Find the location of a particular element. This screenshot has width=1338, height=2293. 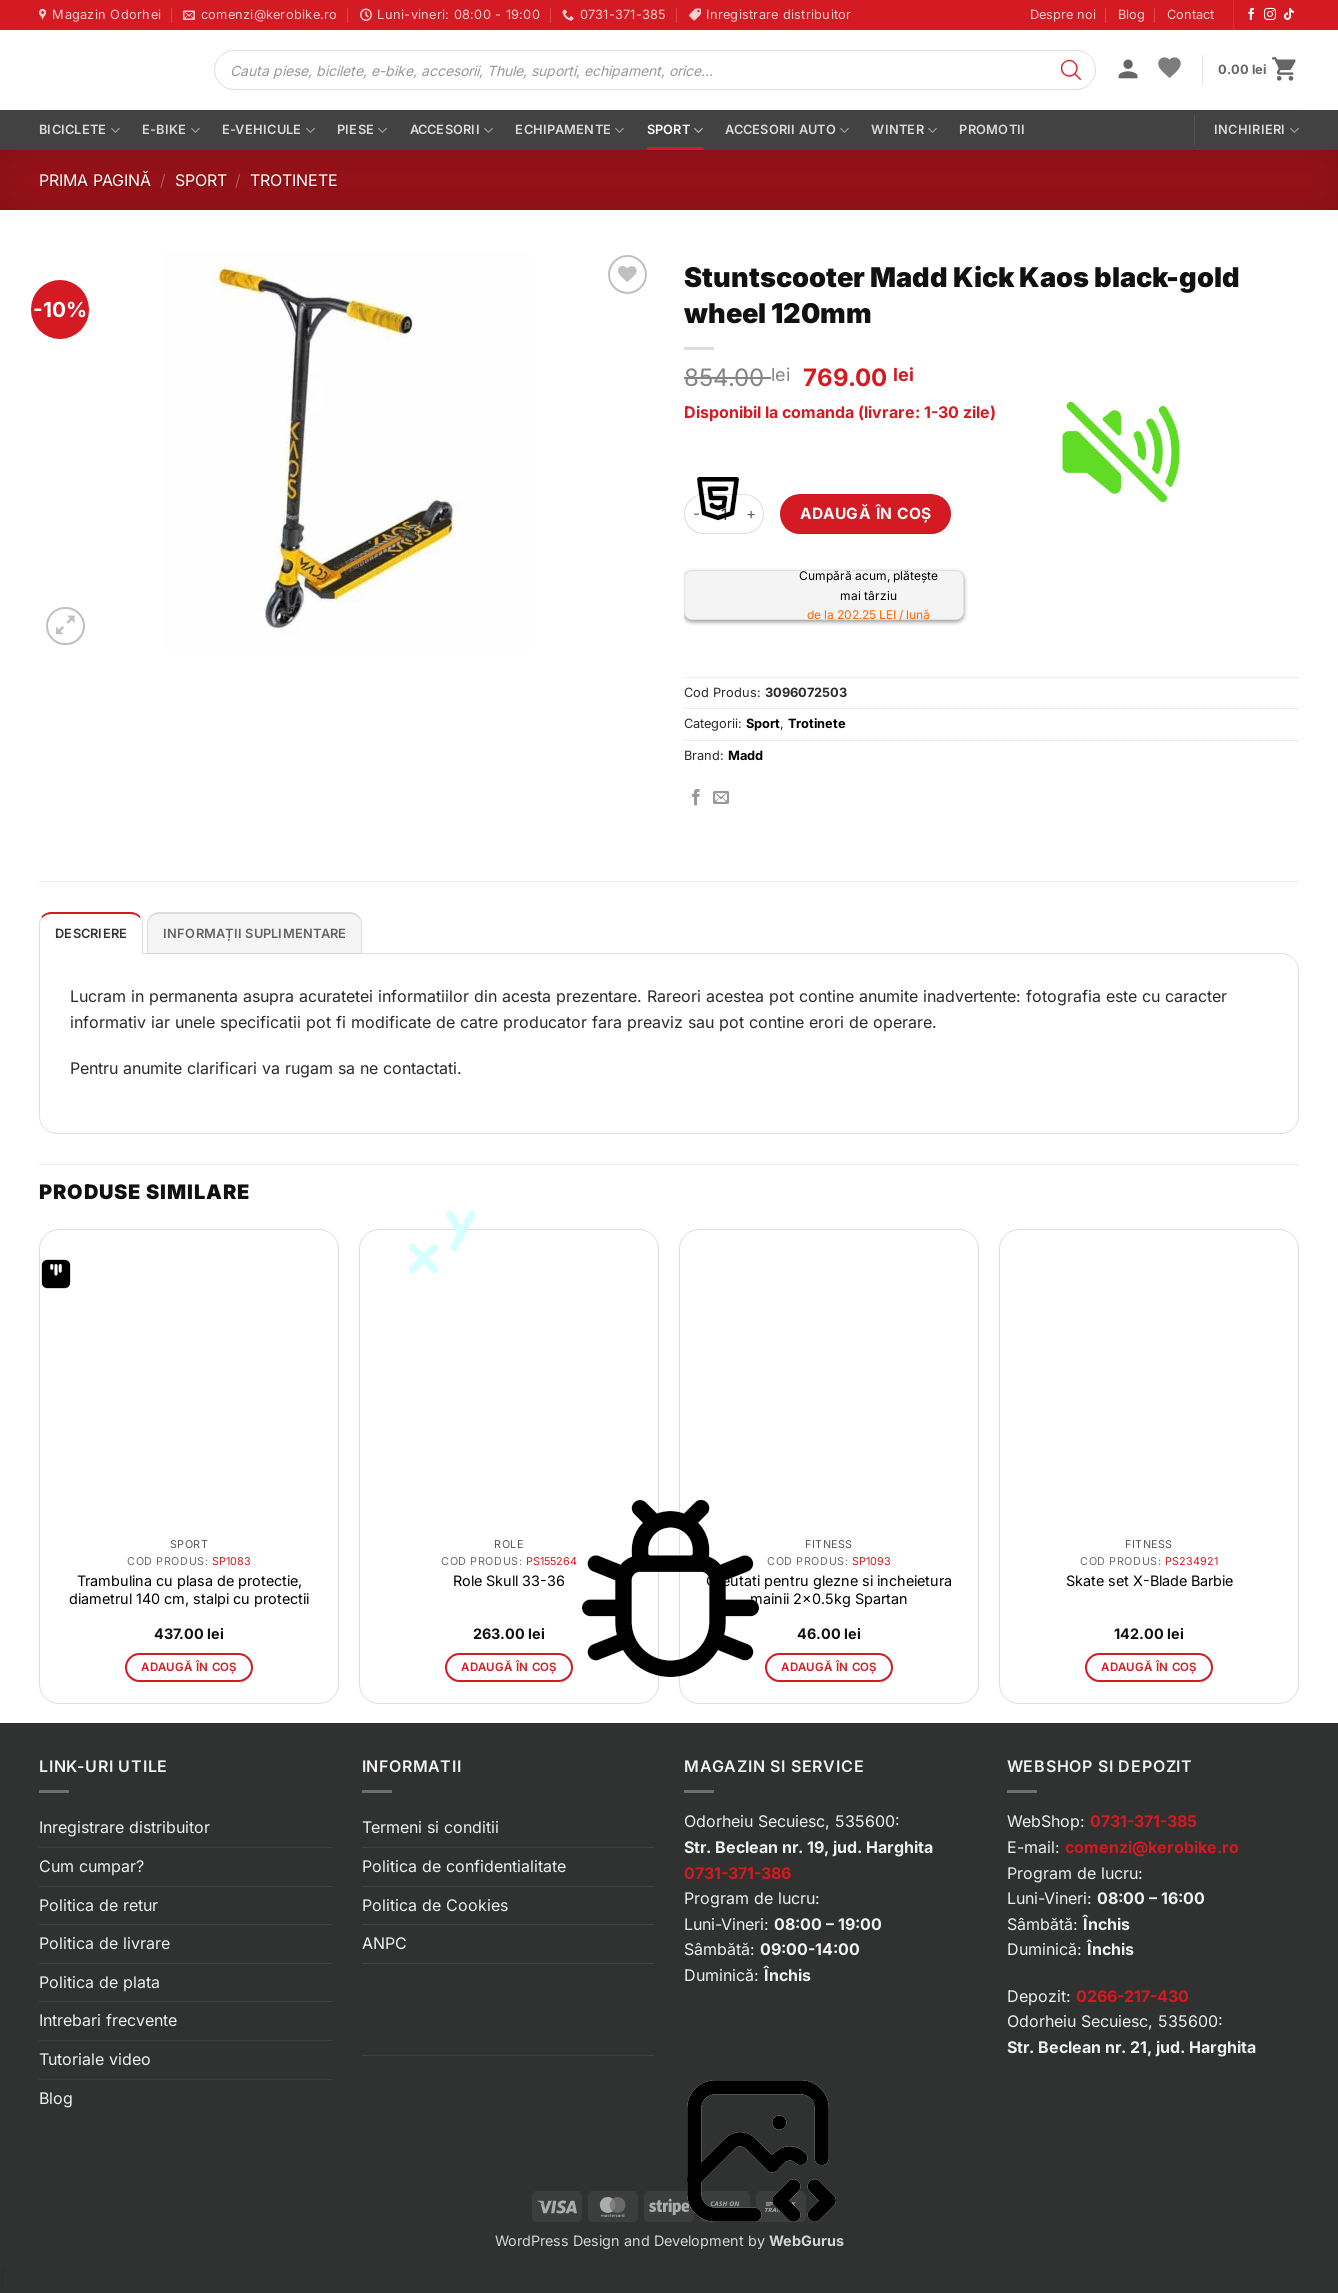

report a bug or issue is located at coordinates (670, 1588).